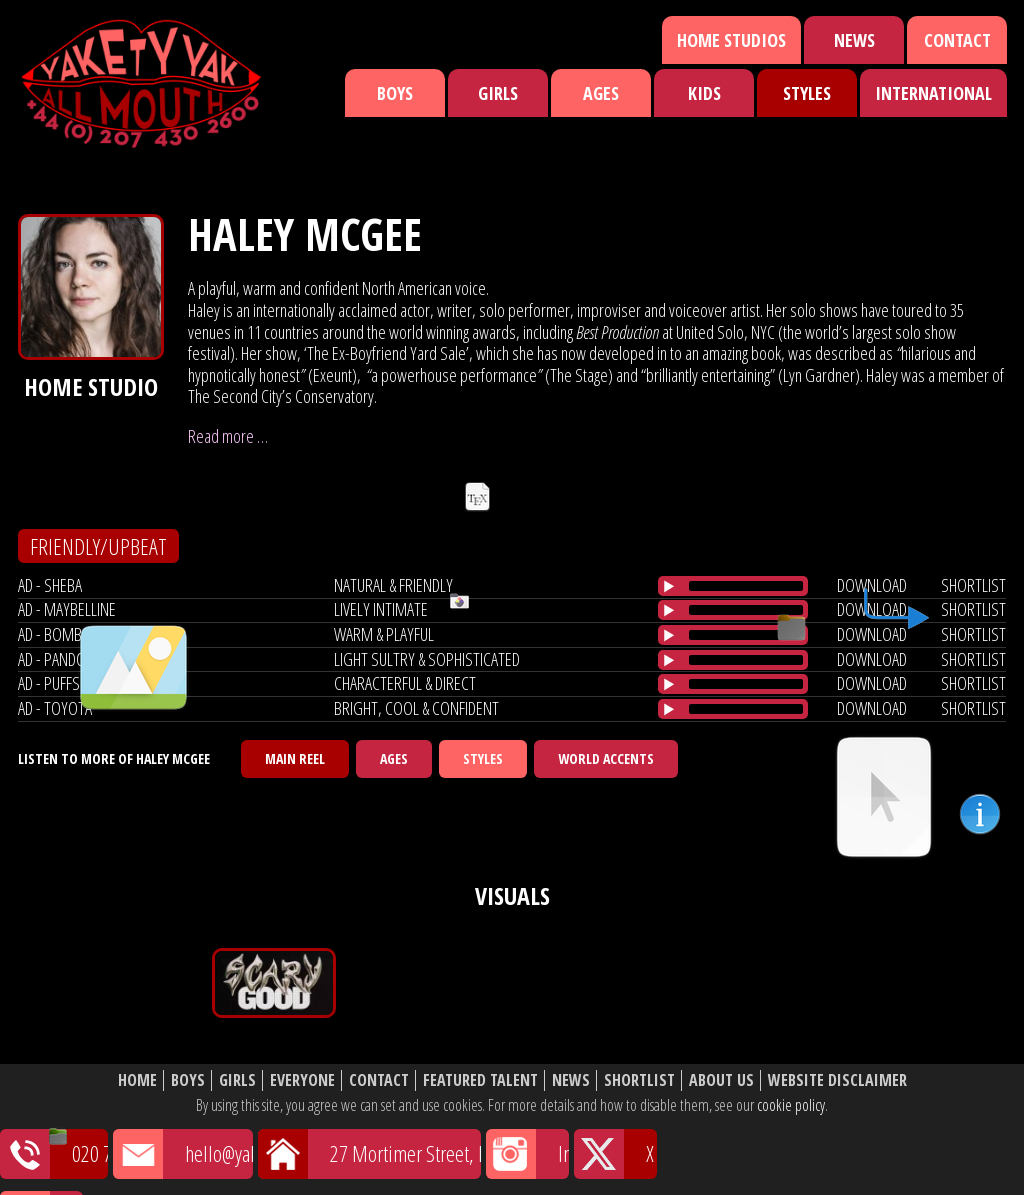  What do you see at coordinates (459, 601) in the screenshot?
I see `open folder containing Scoop package manager files` at bounding box center [459, 601].